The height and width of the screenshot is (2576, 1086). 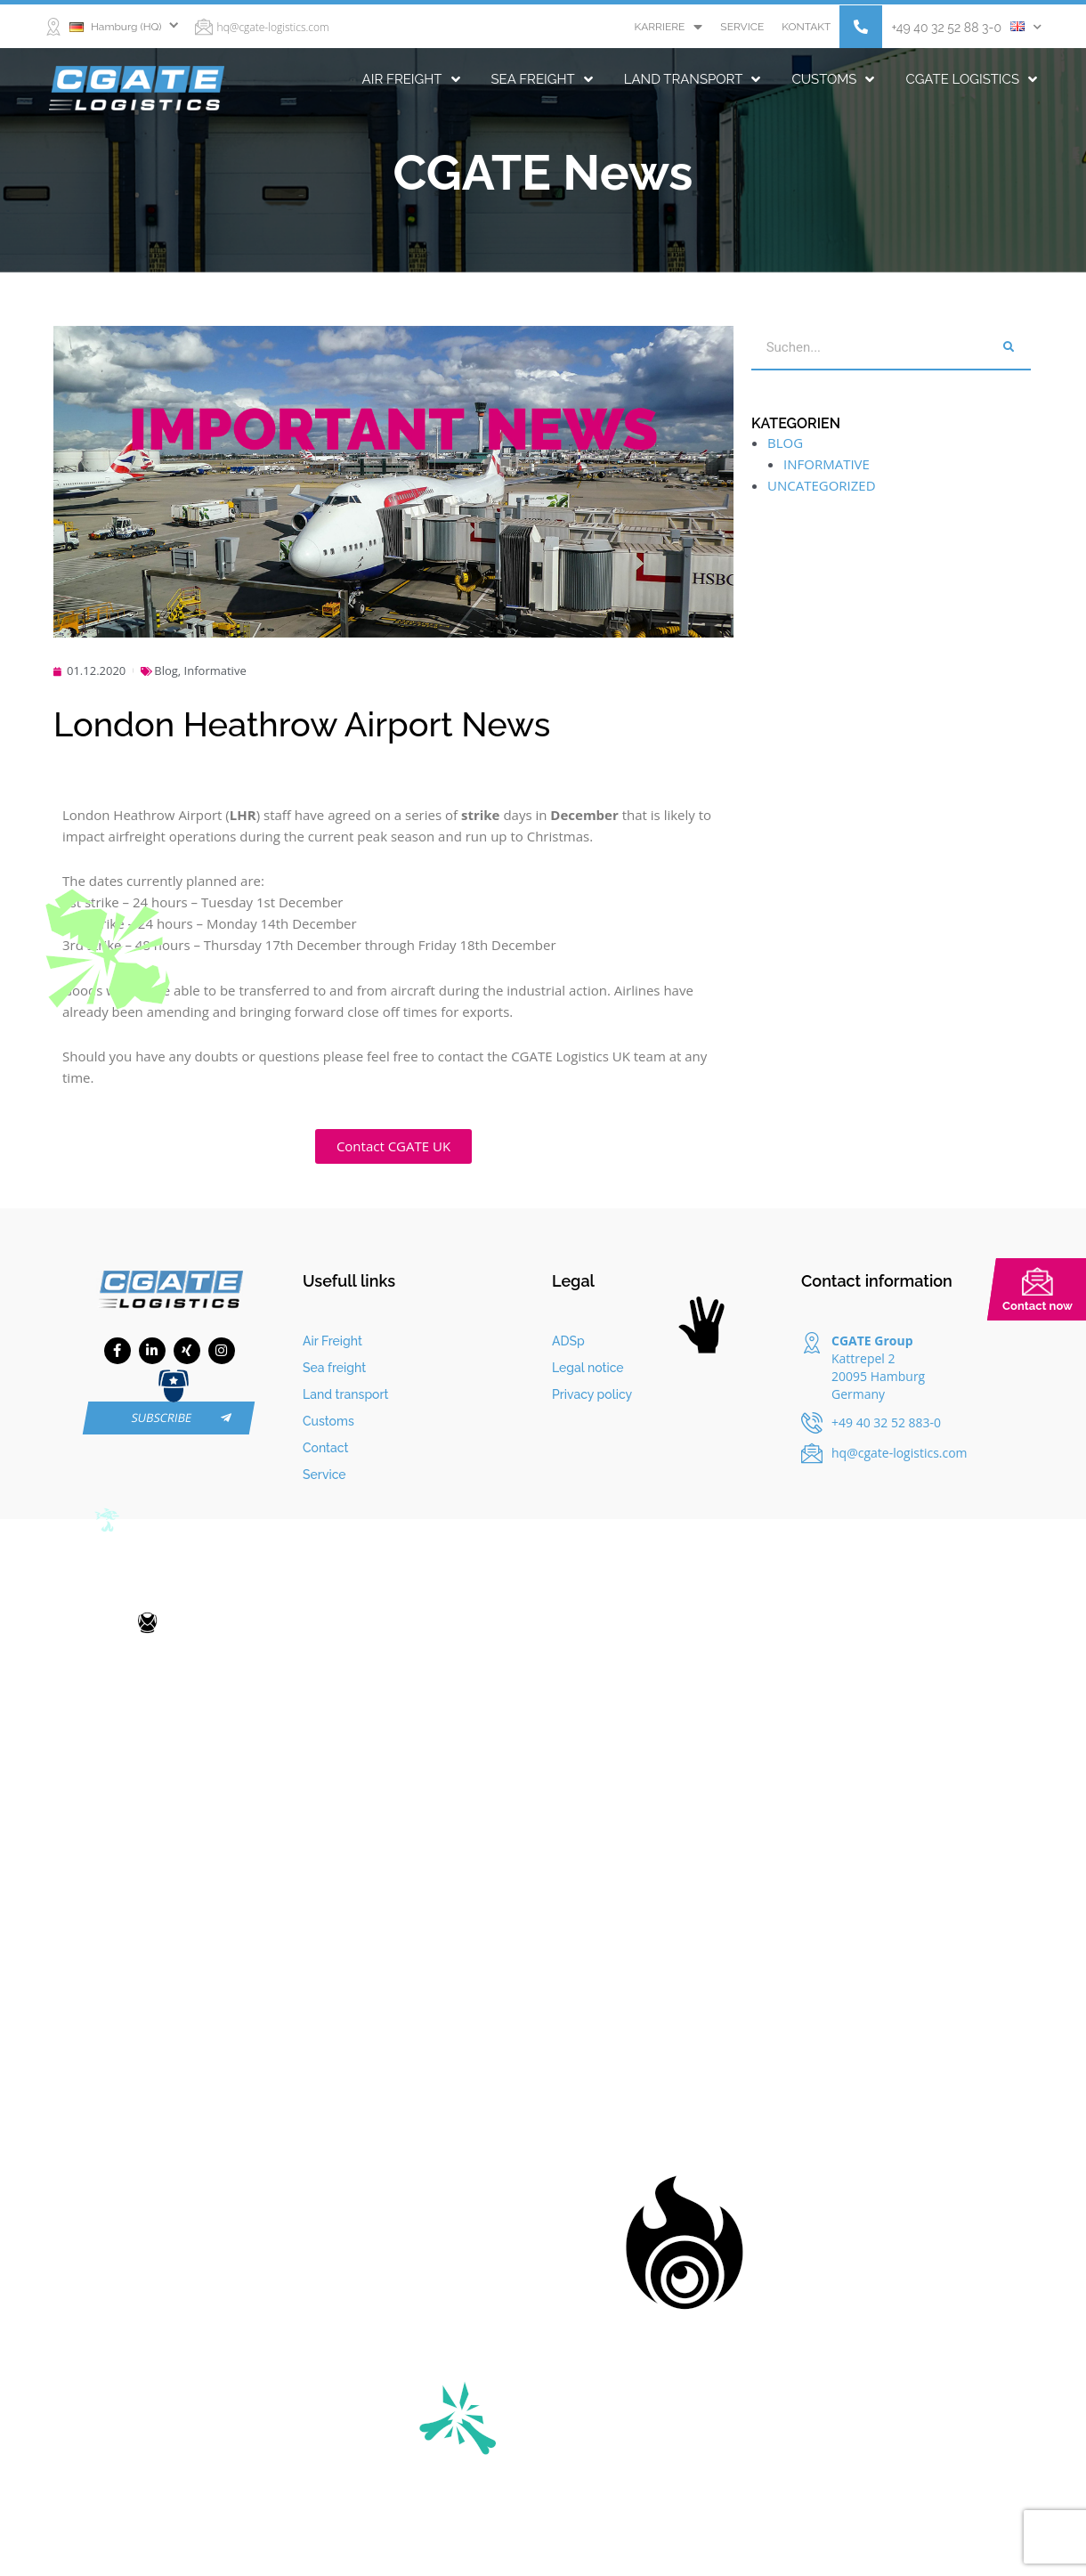 I want to click on vulcan salute or "live long and prosper" gesture, so click(x=701, y=1324).